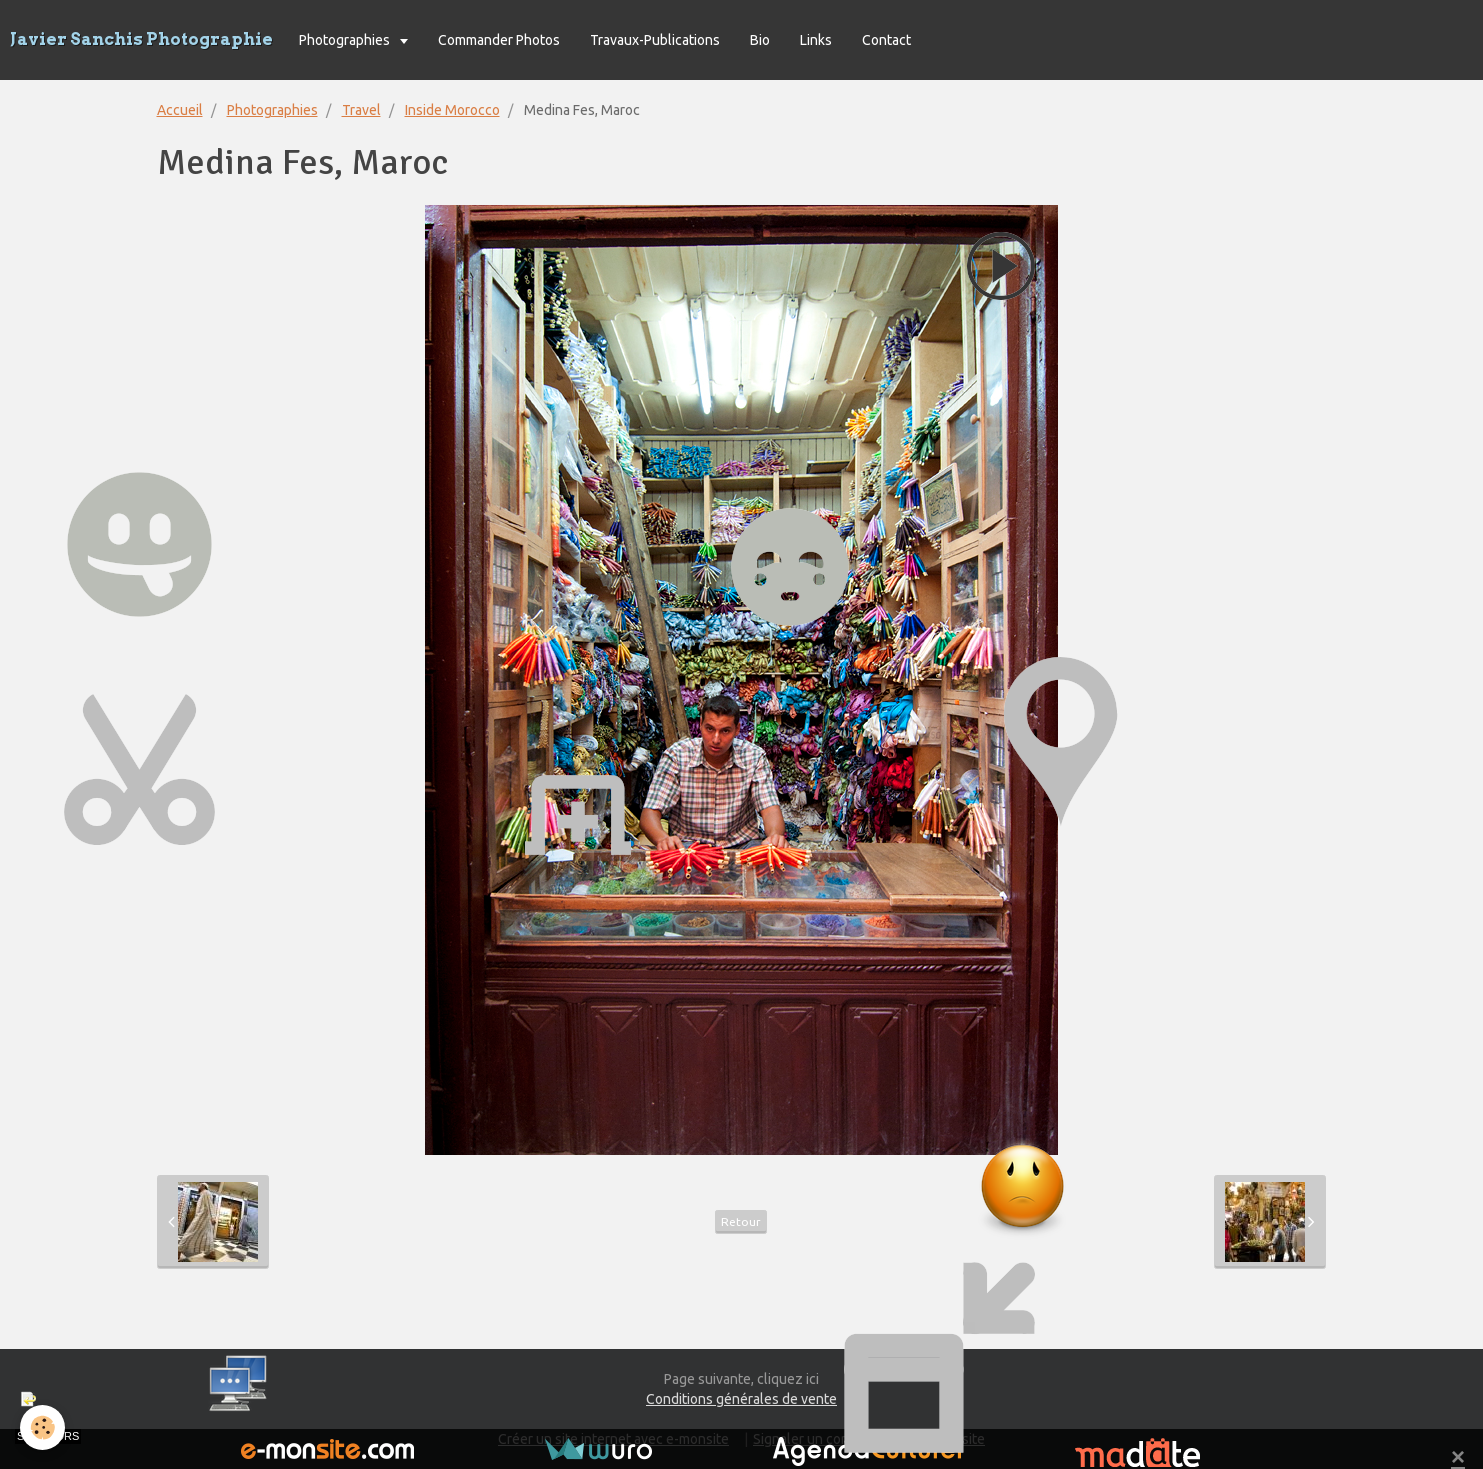 The height and width of the screenshot is (1469, 1483). Describe the element at coordinates (139, 544) in the screenshot. I see `emoji reaction showing playful or teasing mood` at that location.